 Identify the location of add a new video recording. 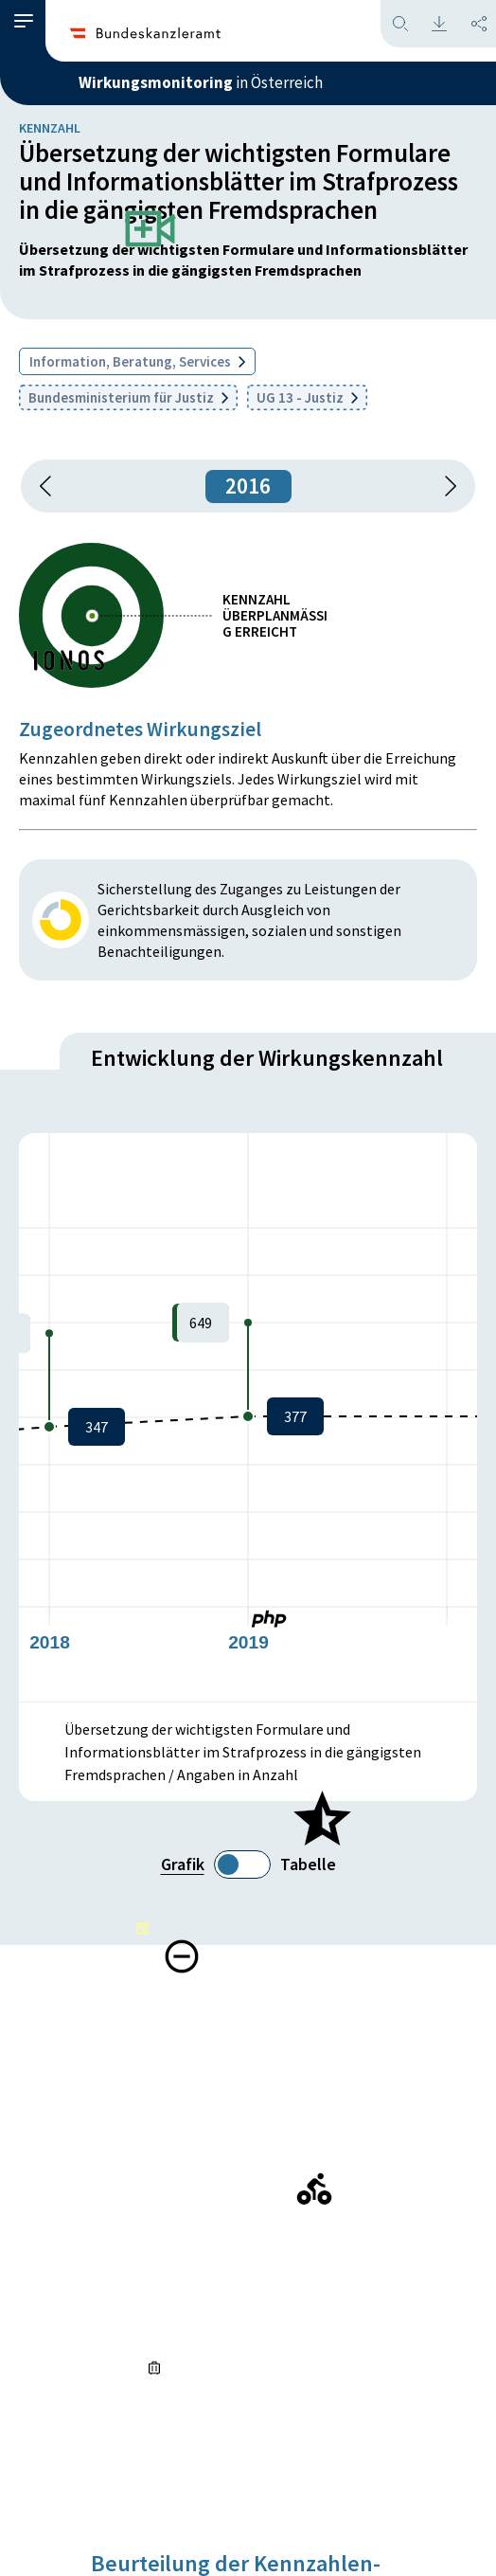
(150, 228).